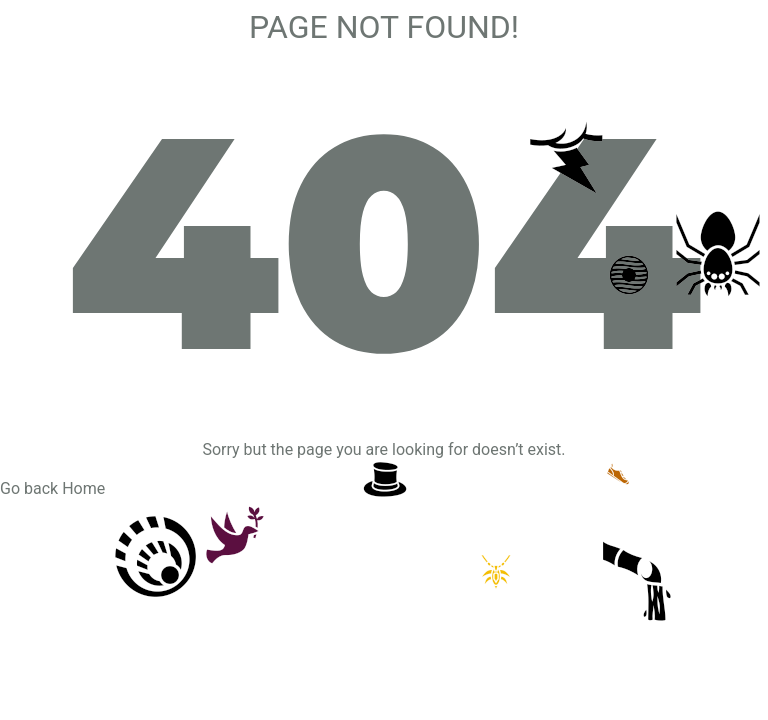 The width and height of the screenshot is (768, 720). What do you see at coordinates (235, 535) in the screenshot?
I see `indicates peace or harmony theme` at bounding box center [235, 535].